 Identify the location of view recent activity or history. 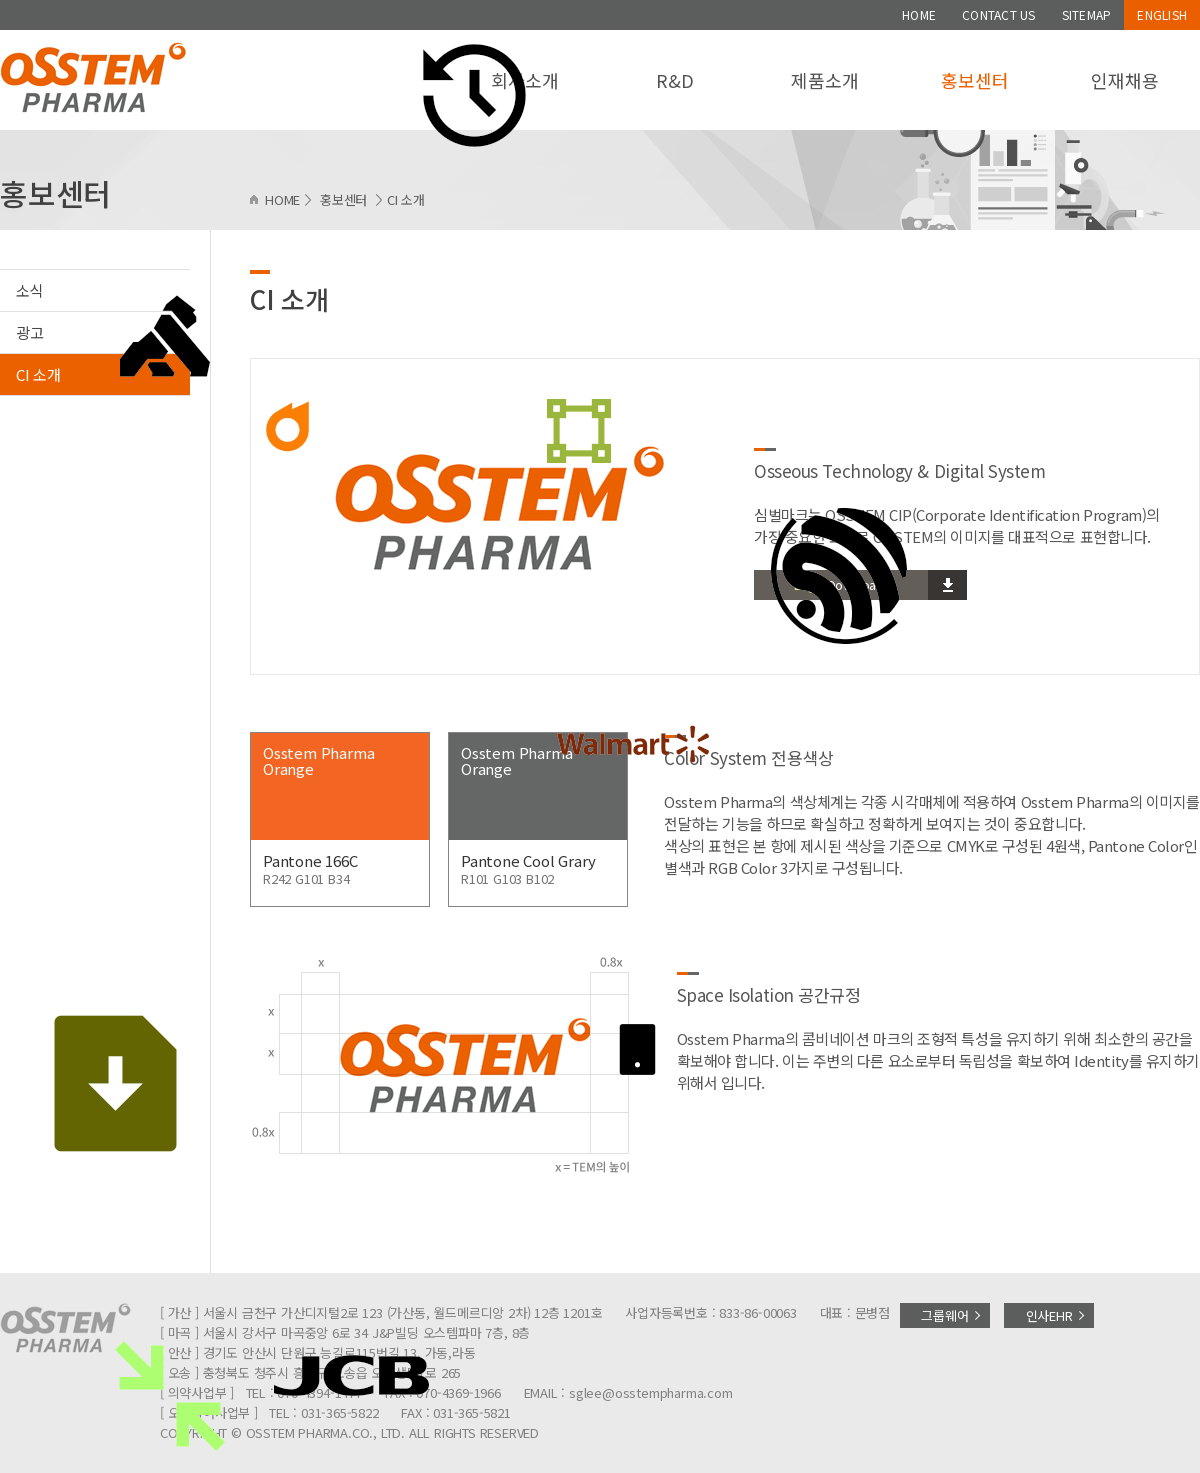
(474, 95).